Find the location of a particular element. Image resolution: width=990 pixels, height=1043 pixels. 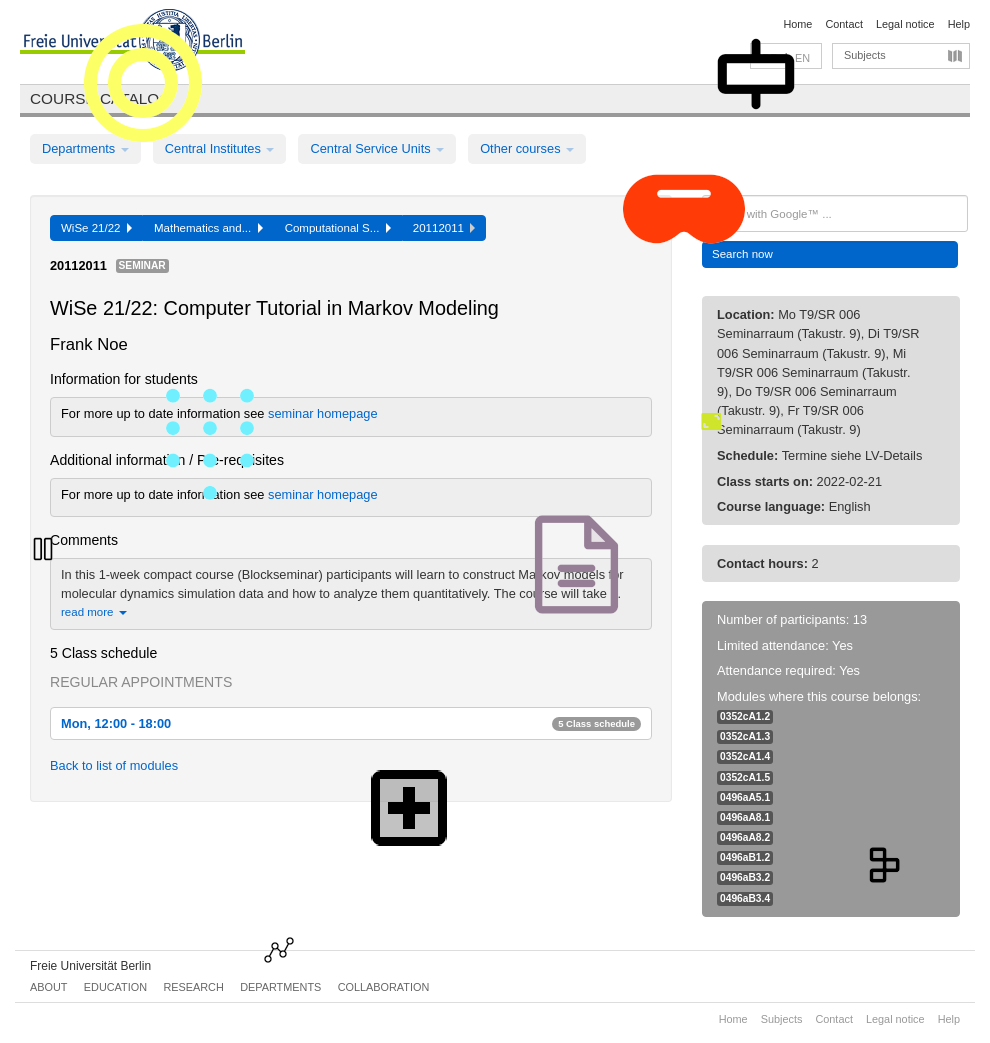

start recording audio or video is located at coordinates (143, 83).